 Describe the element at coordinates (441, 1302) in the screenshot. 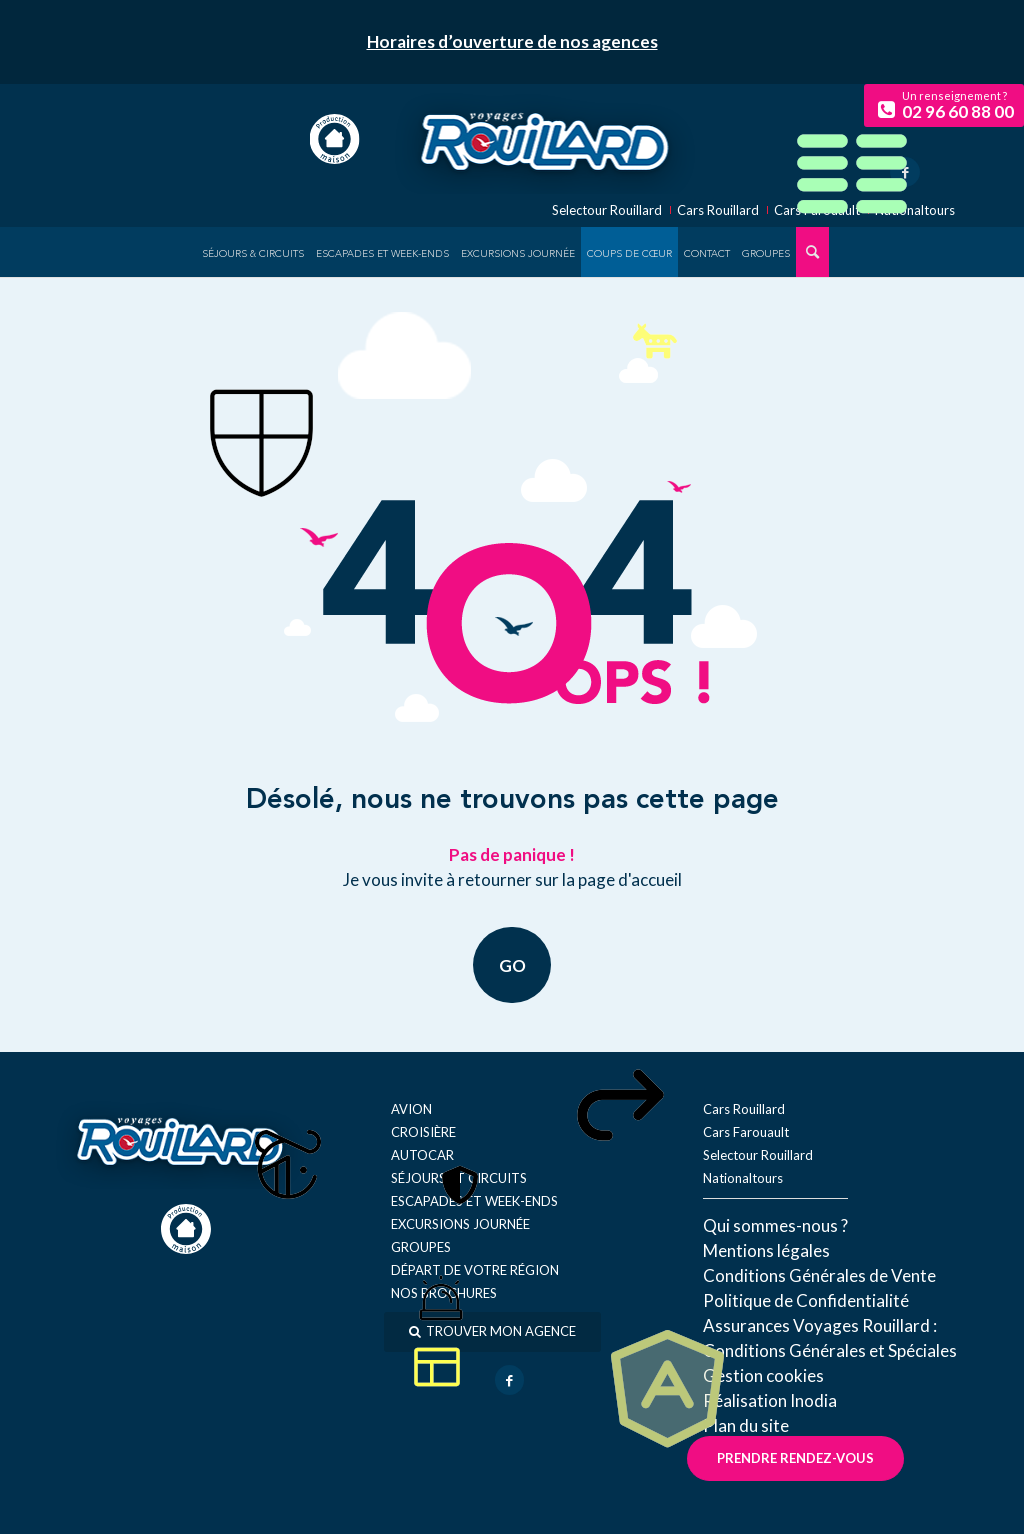

I see `emergency alert or warning notification` at that location.